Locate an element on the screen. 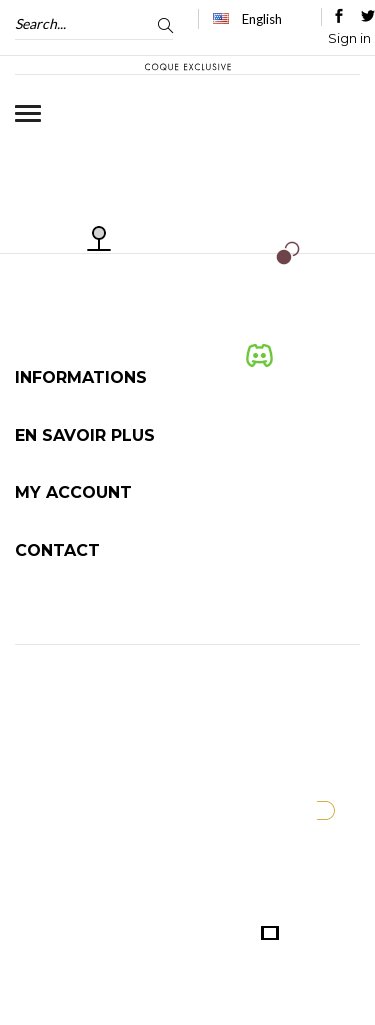 The image size is (375, 1025). open Discord is located at coordinates (259, 355).